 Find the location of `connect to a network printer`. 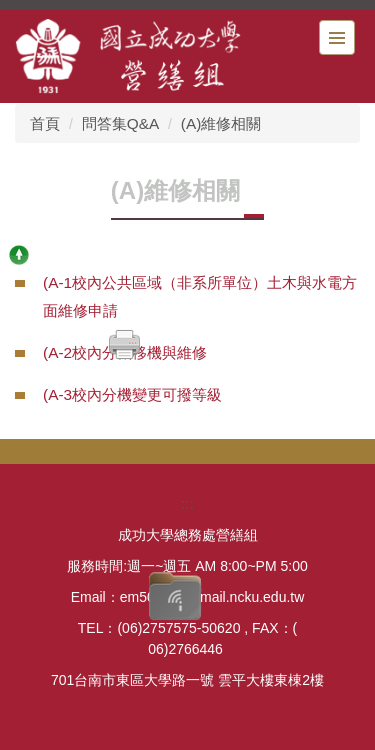

connect to a network printer is located at coordinates (124, 344).